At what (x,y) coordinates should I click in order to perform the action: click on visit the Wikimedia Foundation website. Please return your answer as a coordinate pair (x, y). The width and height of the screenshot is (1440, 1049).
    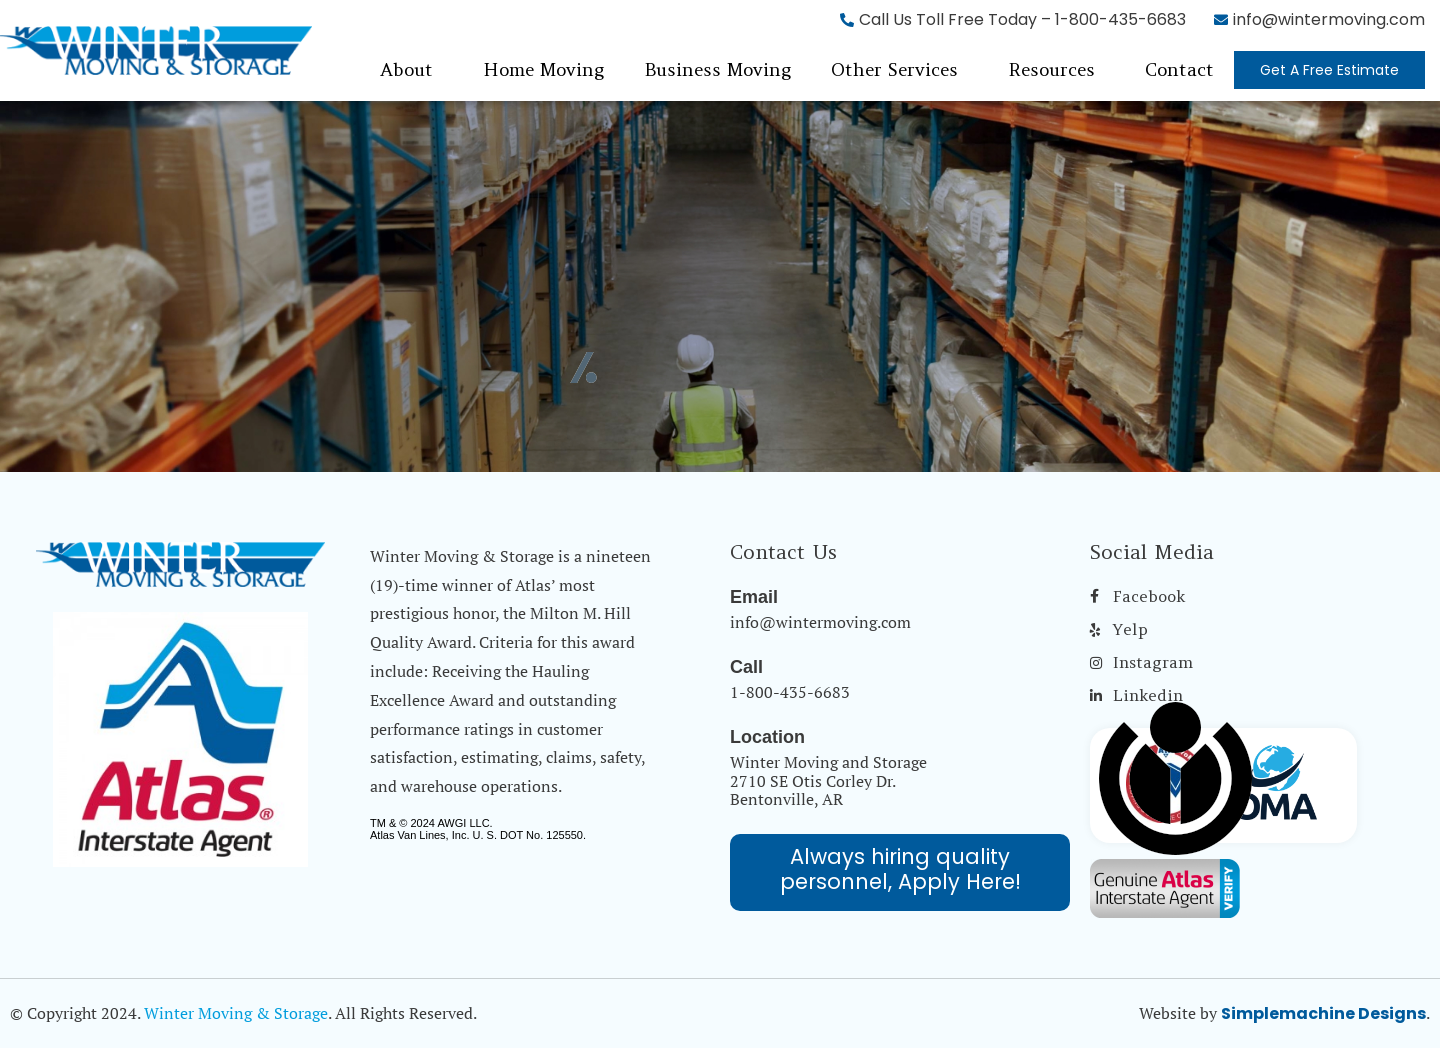
    Looking at the image, I should click on (1175, 778).